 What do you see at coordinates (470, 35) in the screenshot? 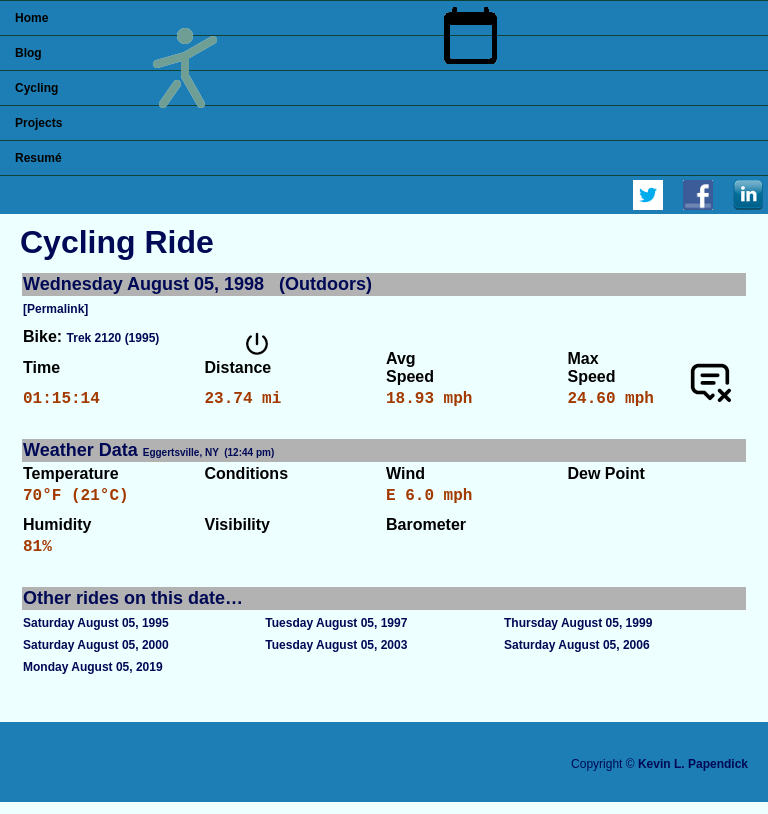
I see `view today's date` at bounding box center [470, 35].